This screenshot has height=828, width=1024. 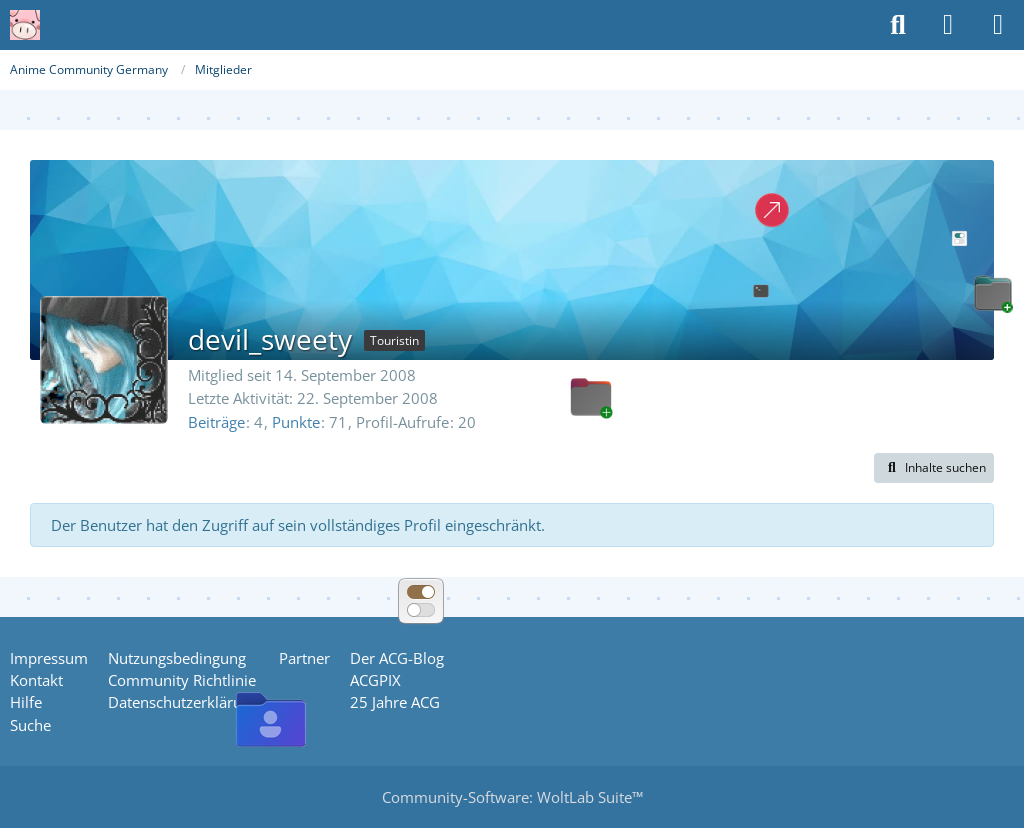 I want to click on create a new folder, so click(x=591, y=397).